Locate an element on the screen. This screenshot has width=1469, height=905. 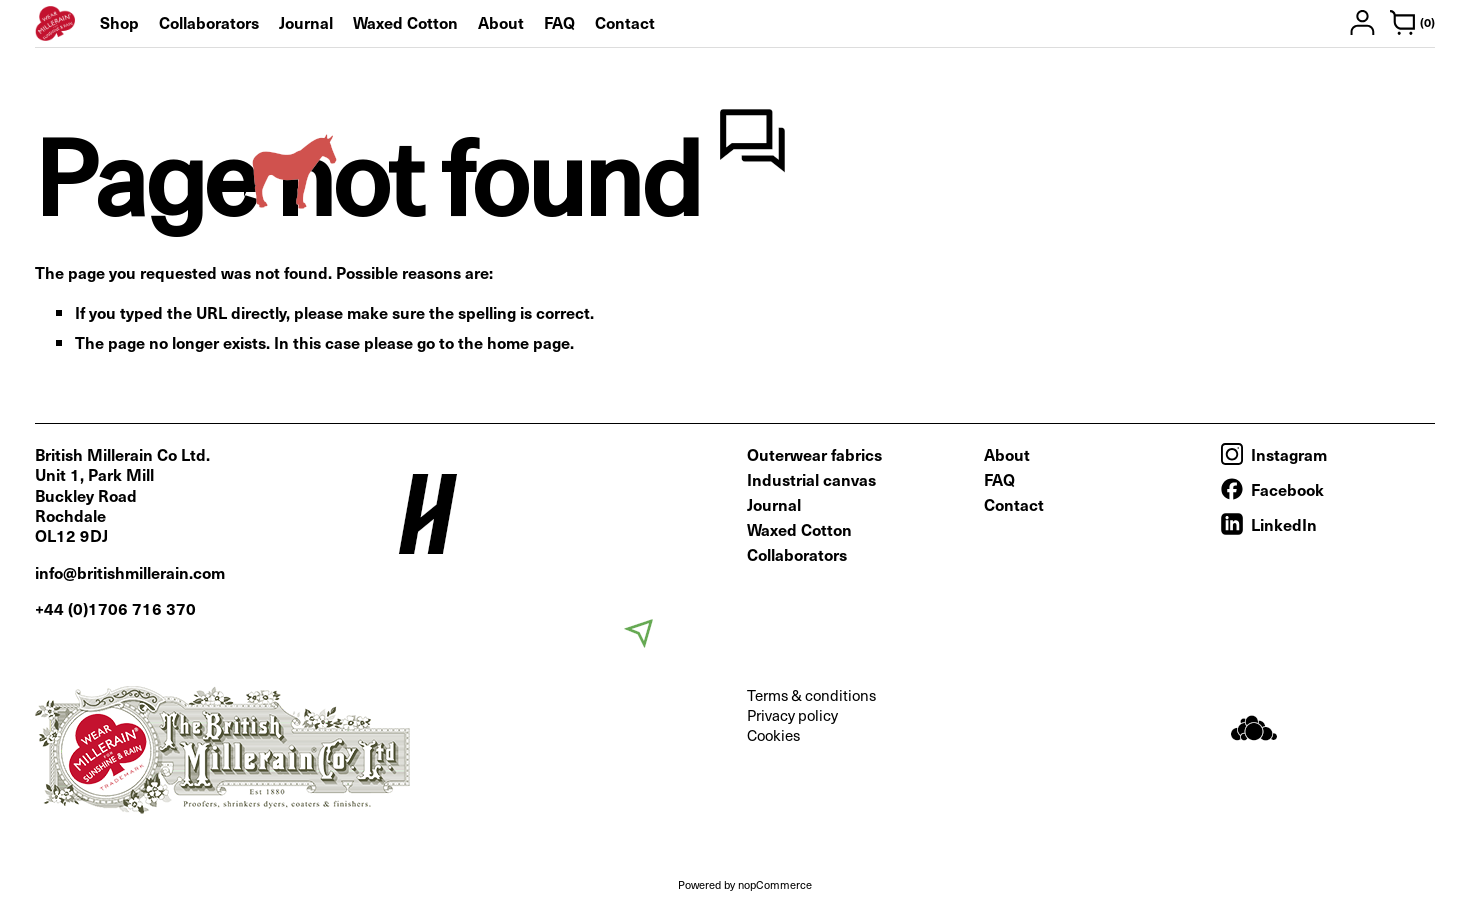
handshake app or platform logo is located at coordinates (428, 514).